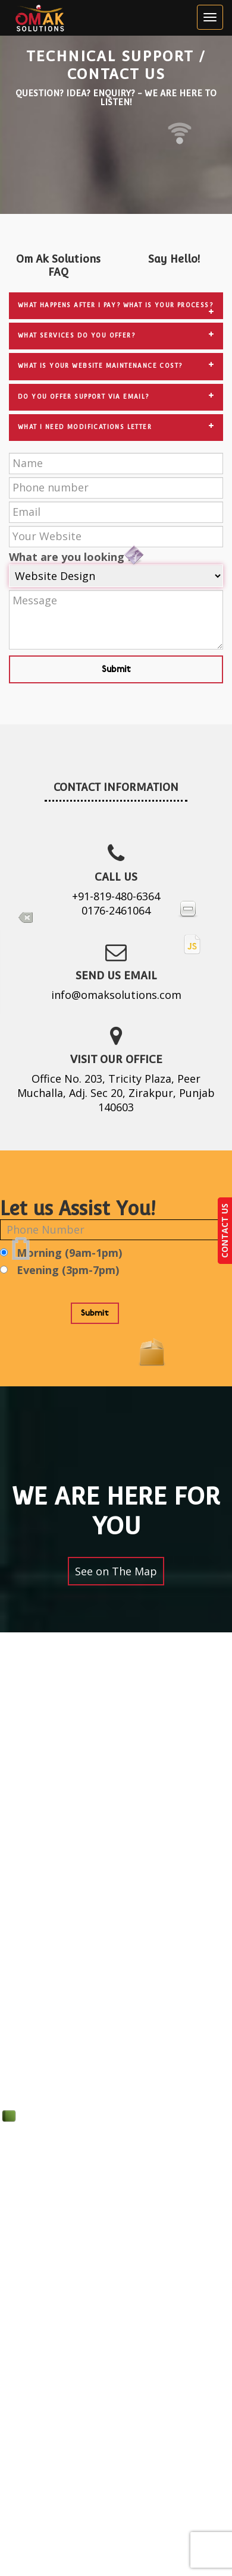 The image size is (232, 2576). What do you see at coordinates (134, 555) in the screenshot?
I see `indicates an executable program file` at bounding box center [134, 555].